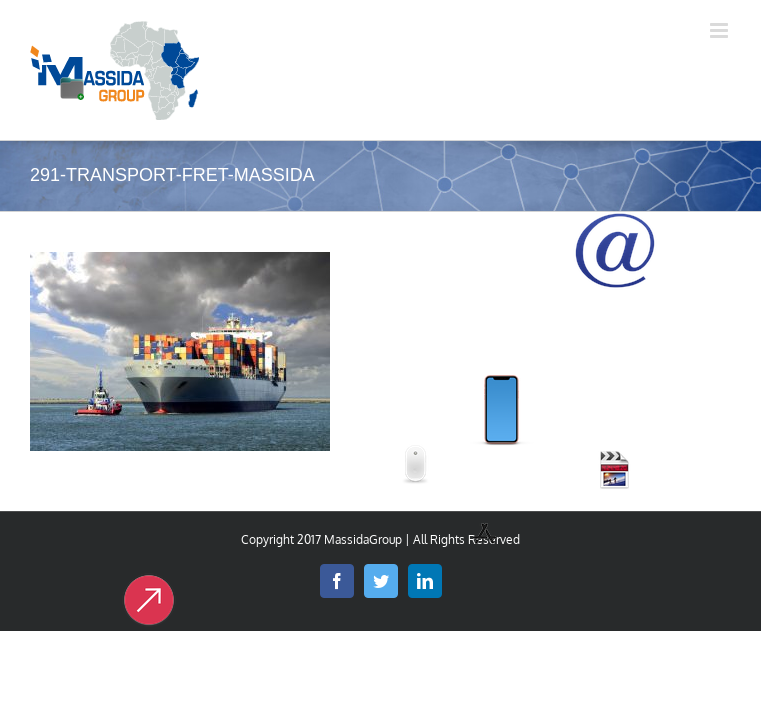 The width and height of the screenshot is (761, 720). Describe the element at coordinates (615, 250) in the screenshot. I see `open an internet location or web shortcut` at that location.